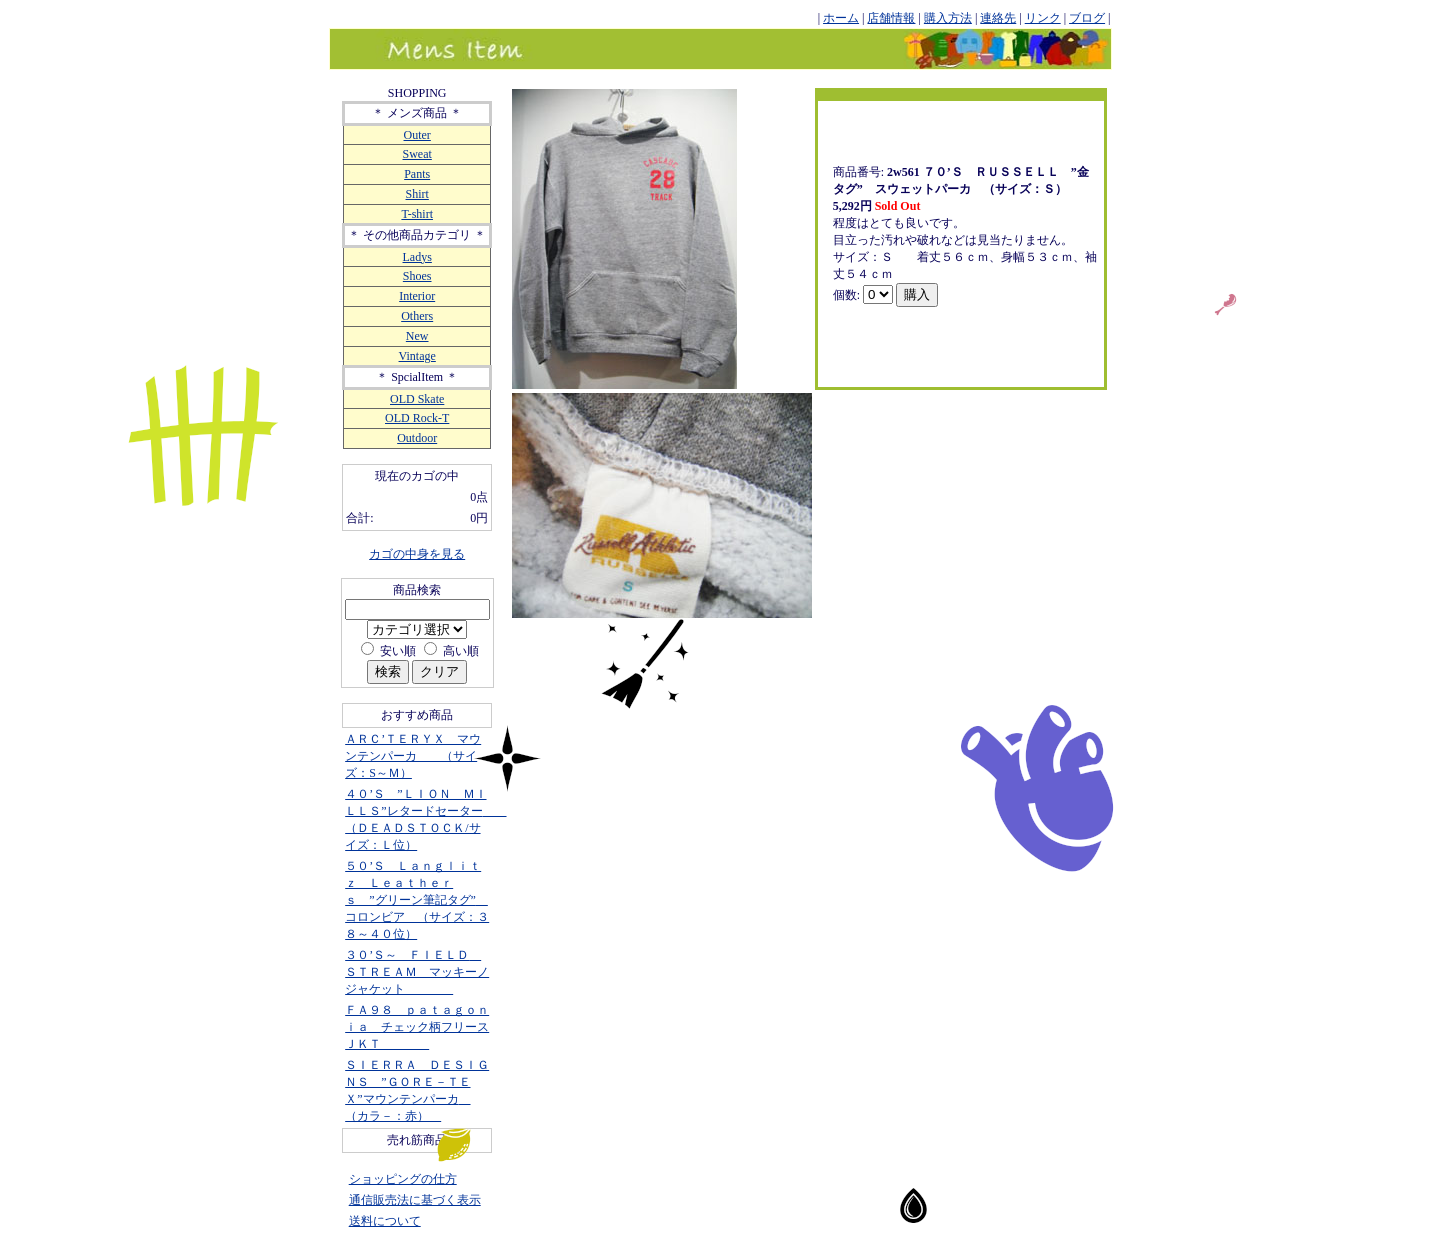  Describe the element at coordinates (1225, 304) in the screenshot. I see `food or hunger indicator in a game` at that location.